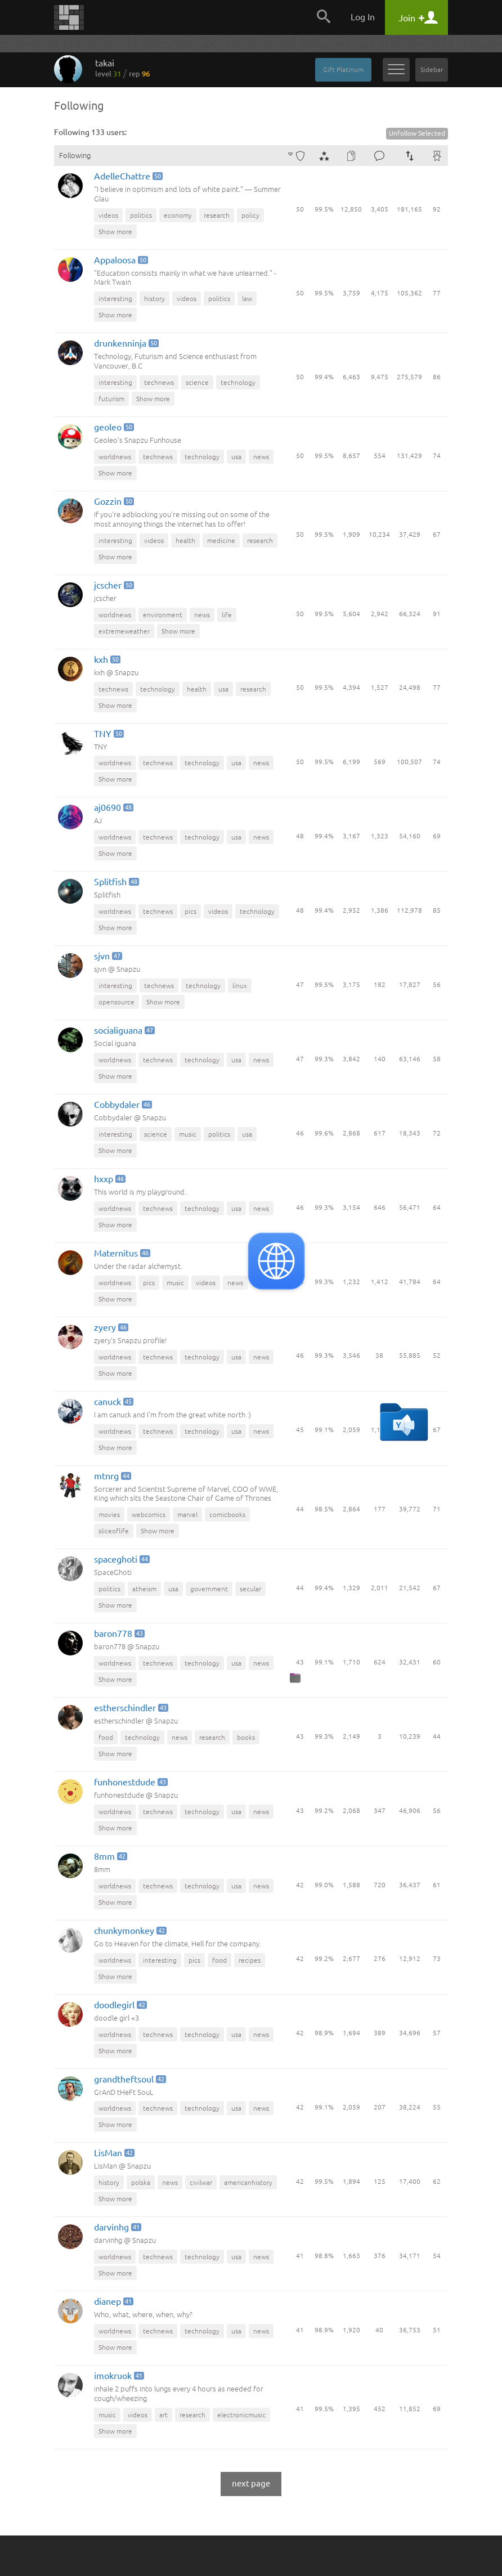 The width and height of the screenshot is (502, 2576). What do you see at coordinates (295, 1677) in the screenshot?
I see `open a folder or directory` at bounding box center [295, 1677].